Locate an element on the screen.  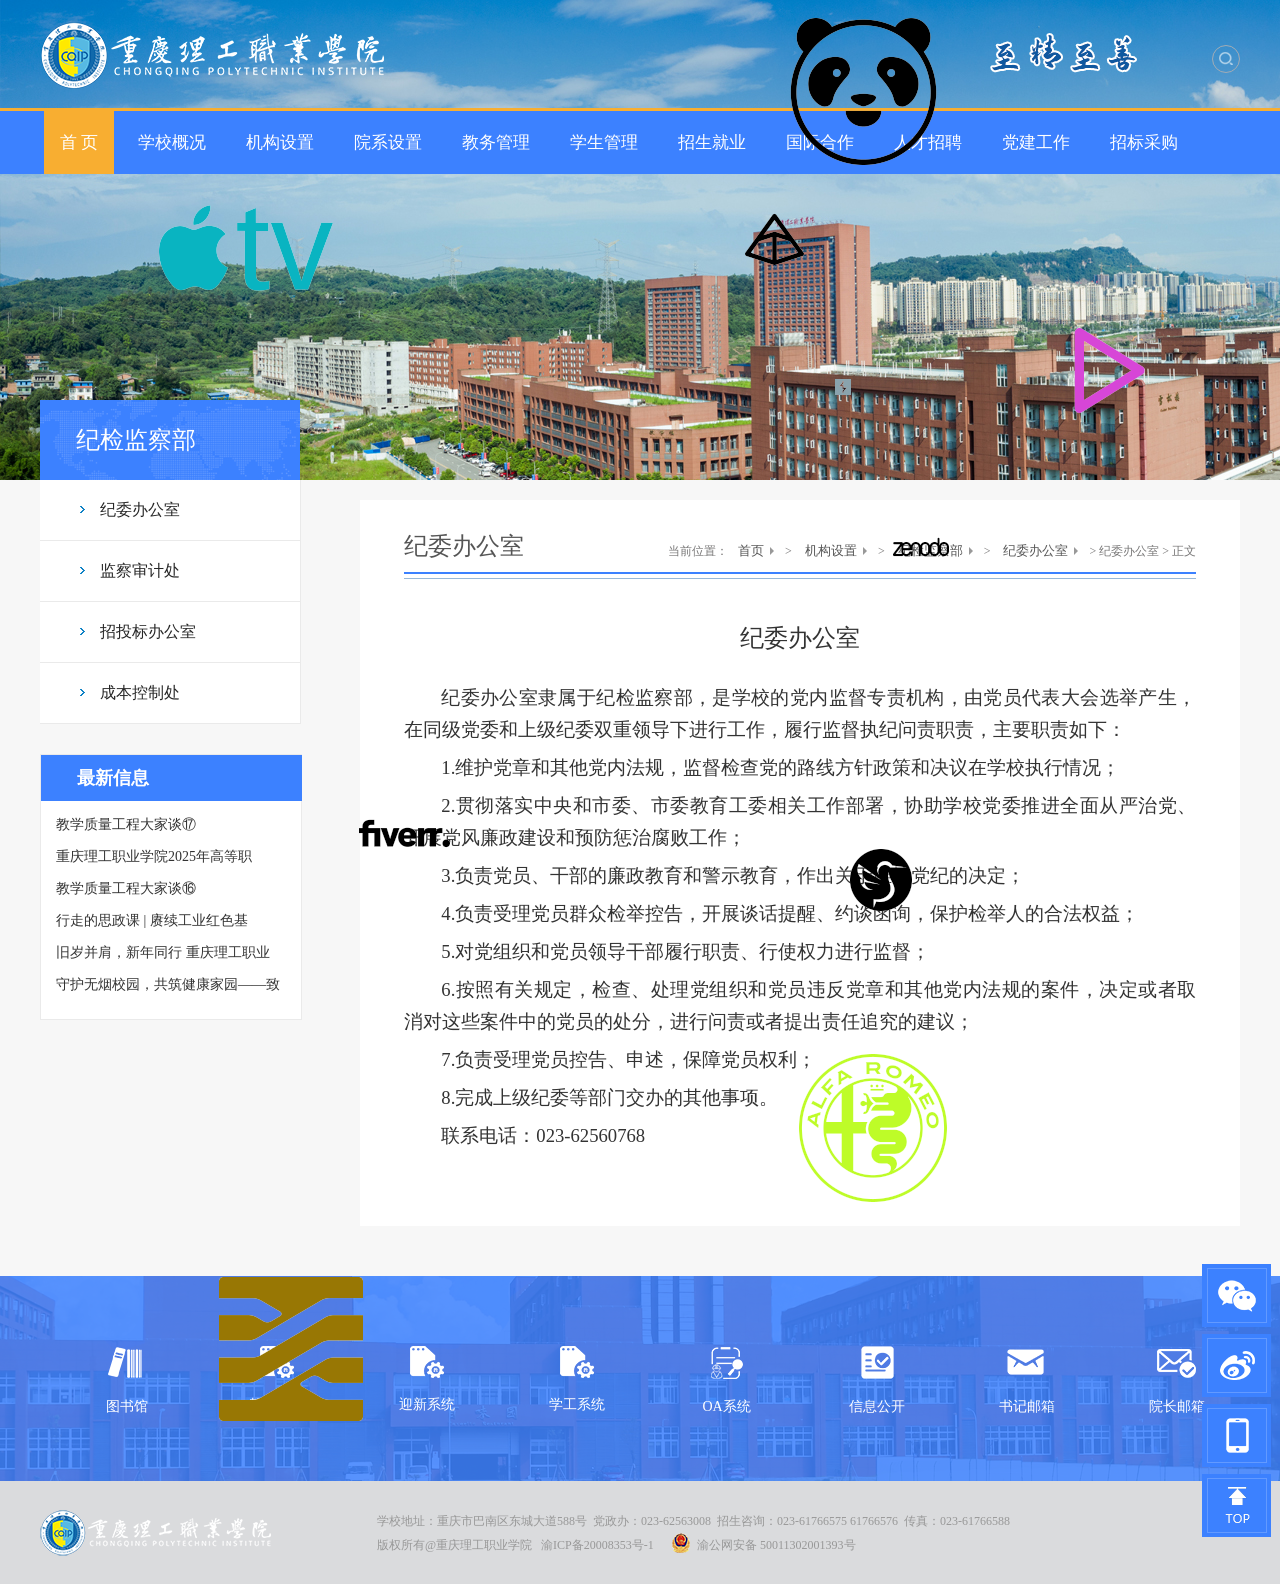
stimulus javascript framework logo is located at coordinates (291, 1349).